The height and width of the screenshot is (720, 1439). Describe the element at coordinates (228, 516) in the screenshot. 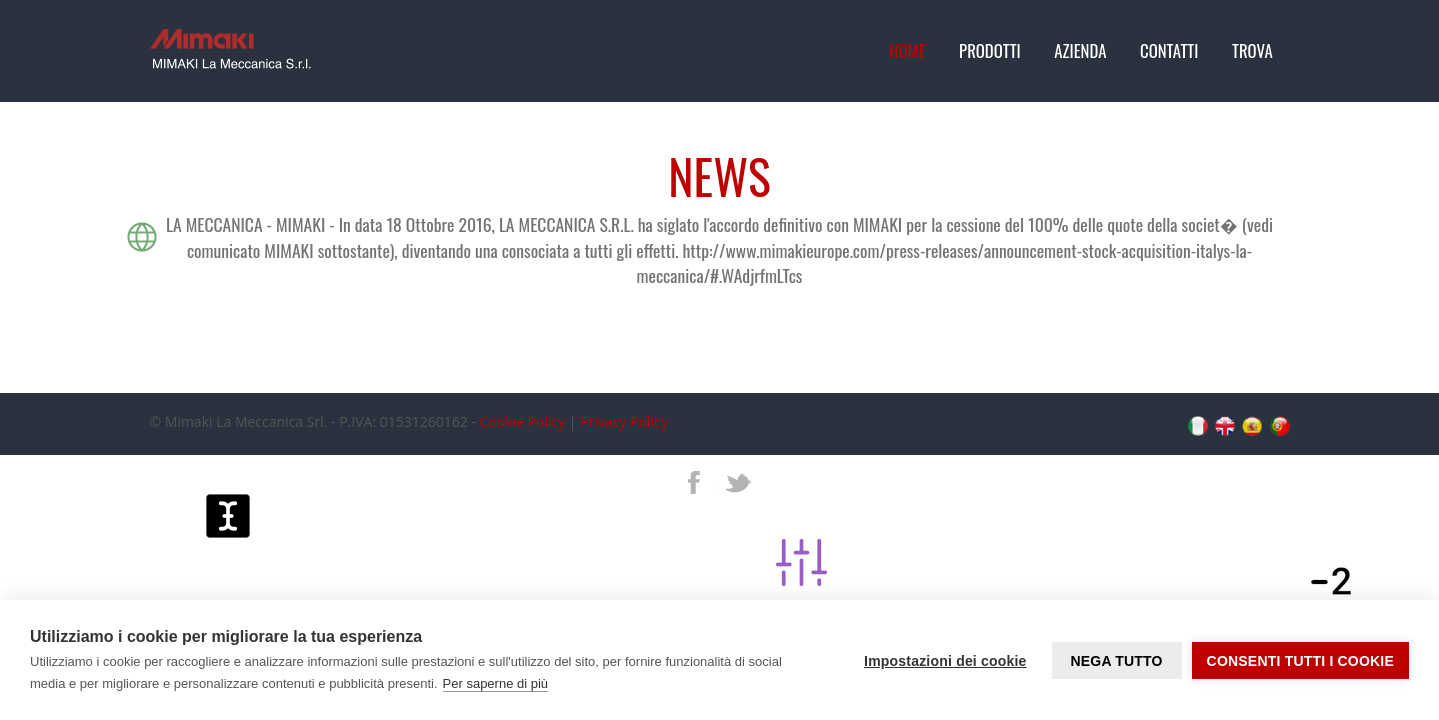

I see `text input field cursor indicator` at that location.